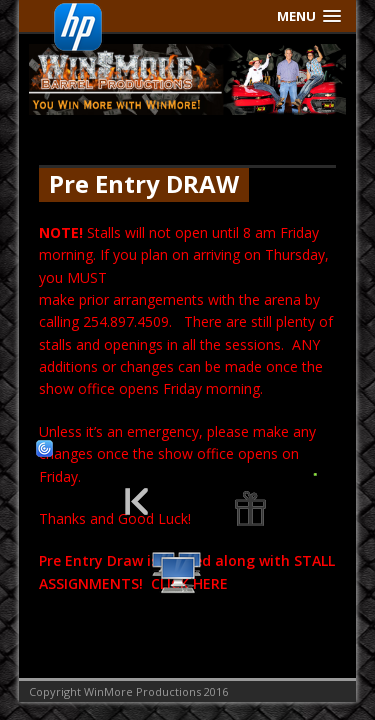 The width and height of the screenshot is (375, 720). I want to click on view computers in your local network workgroup, so click(176, 572).